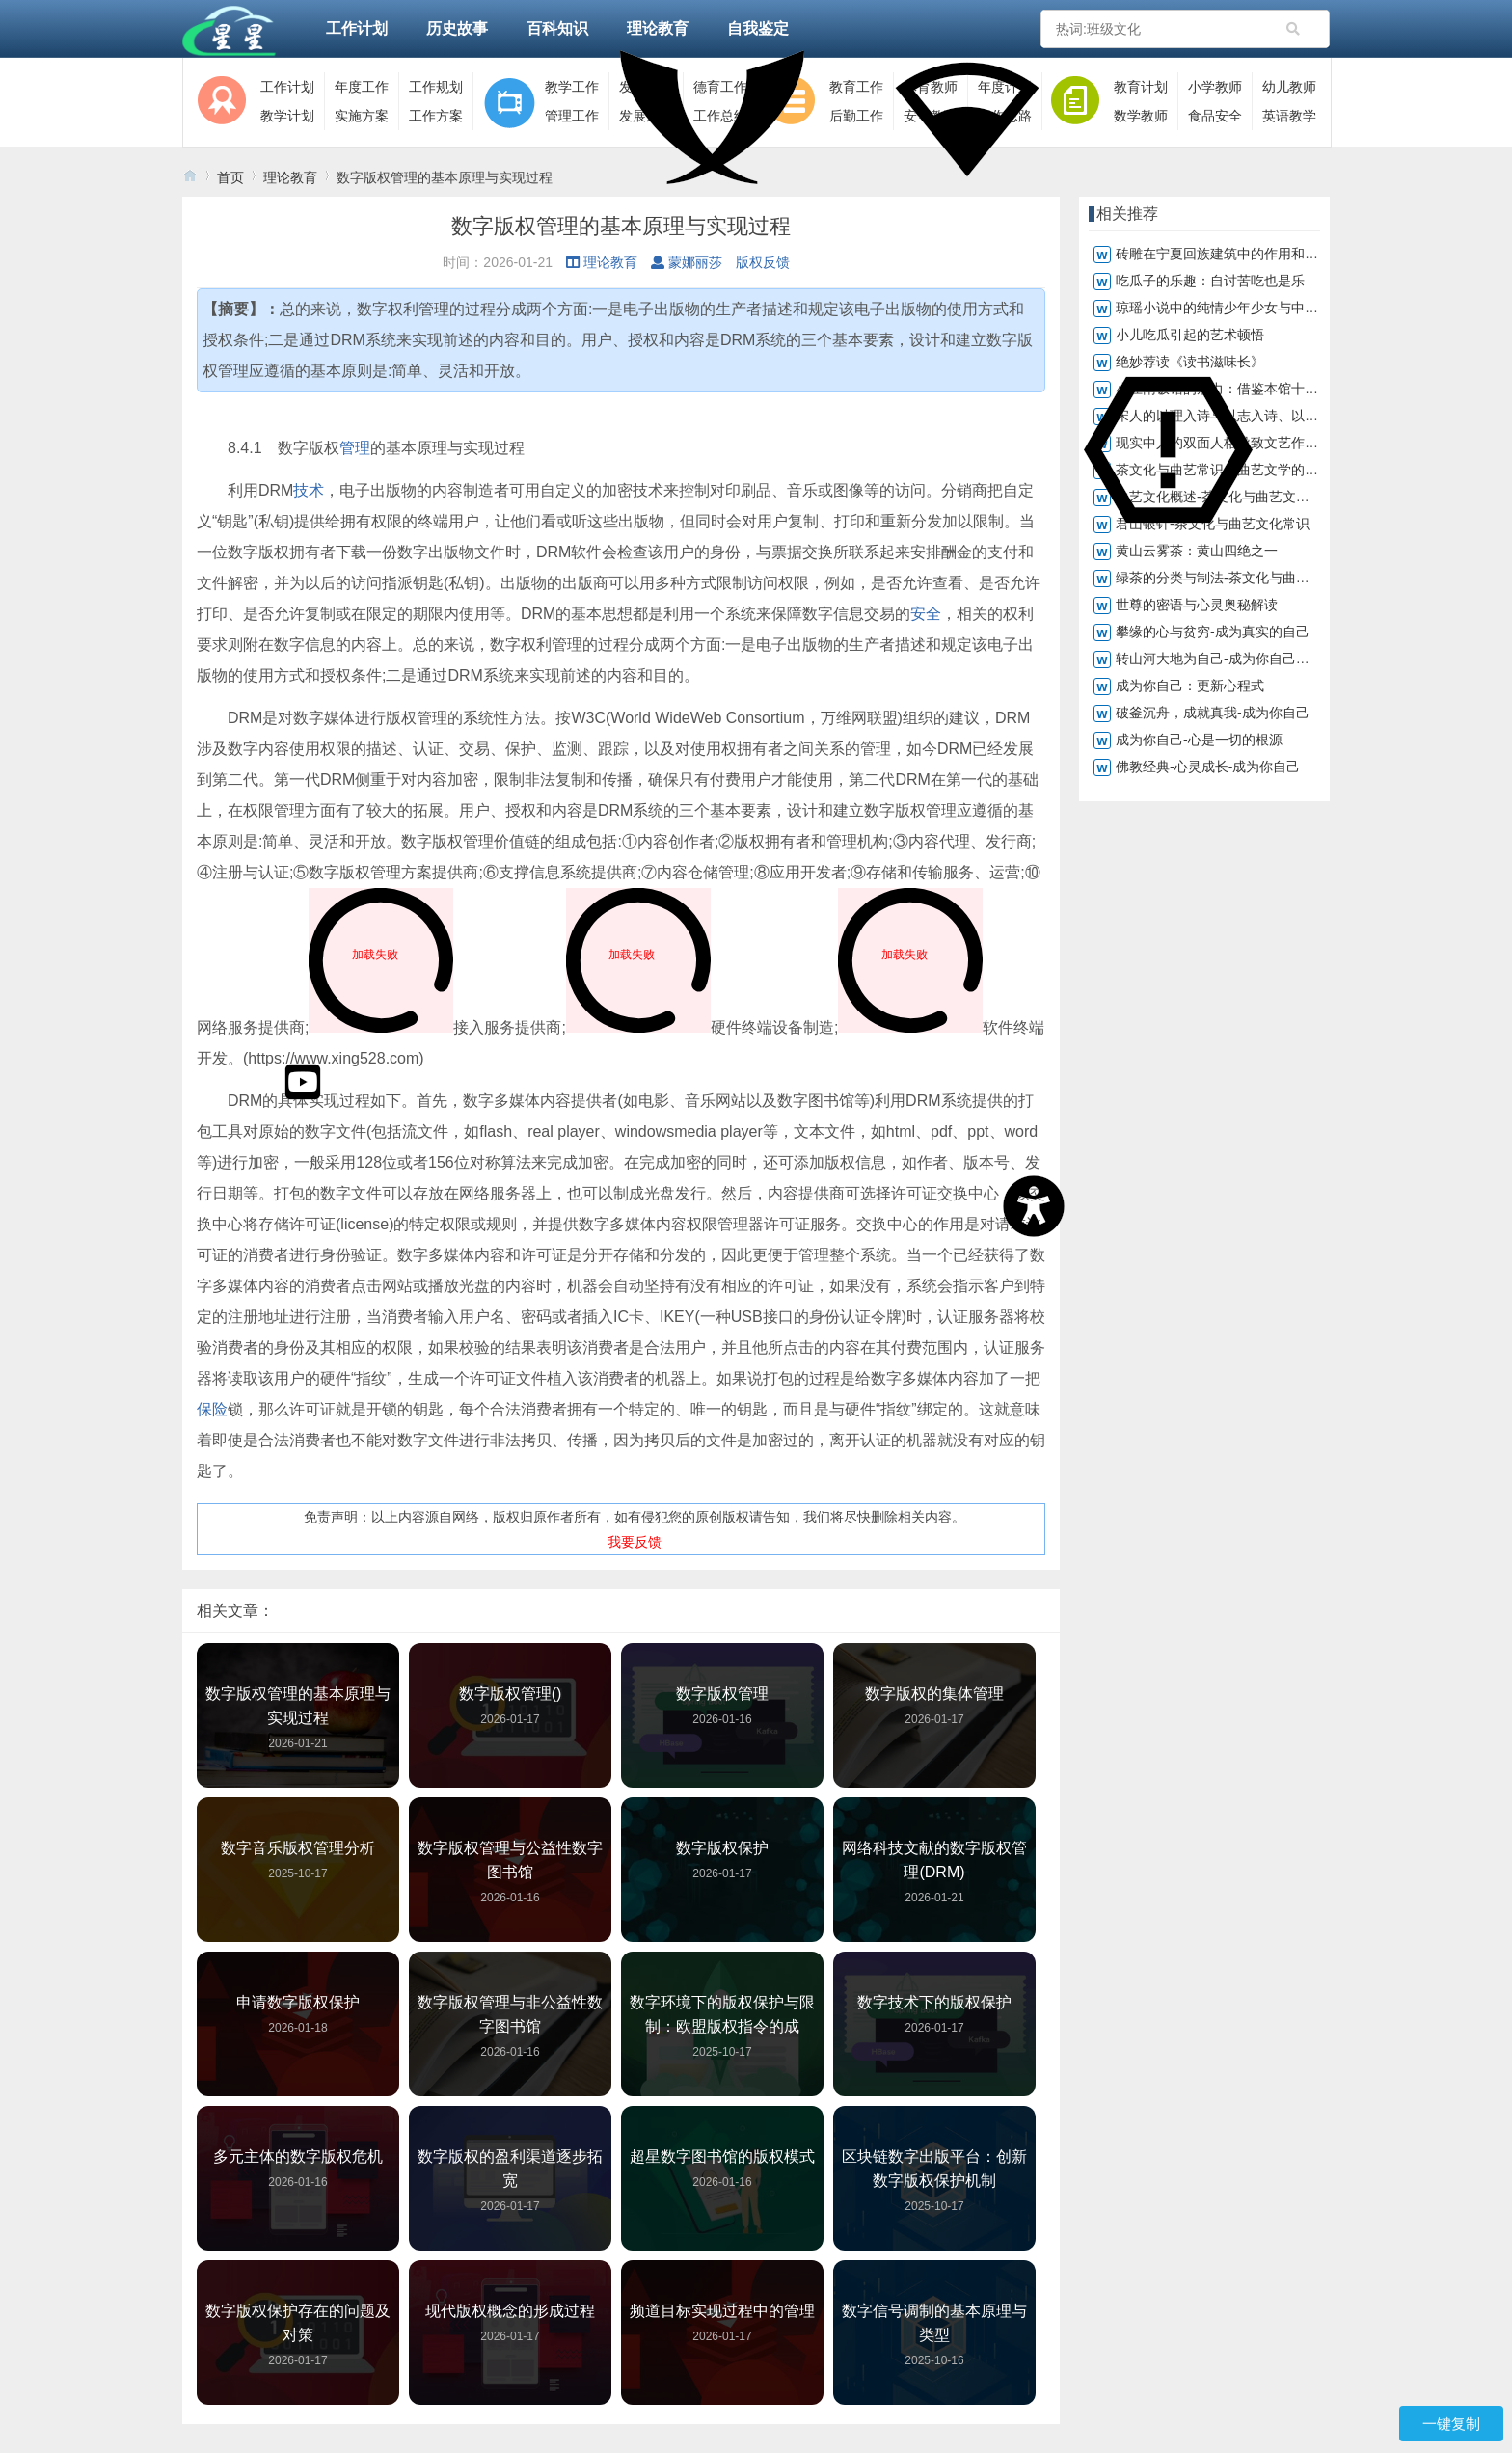  What do you see at coordinates (303, 1082) in the screenshot?
I see `open youtube` at bounding box center [303, 1082].